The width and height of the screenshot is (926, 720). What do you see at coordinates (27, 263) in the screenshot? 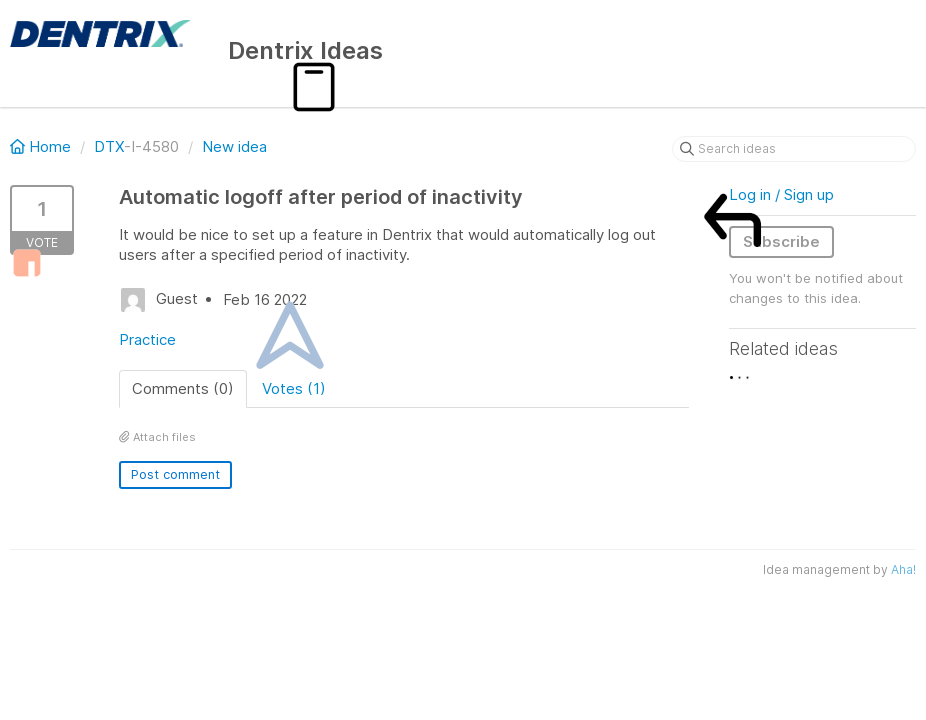
I see `npm package manager logo` at bounding box center [27, 263].